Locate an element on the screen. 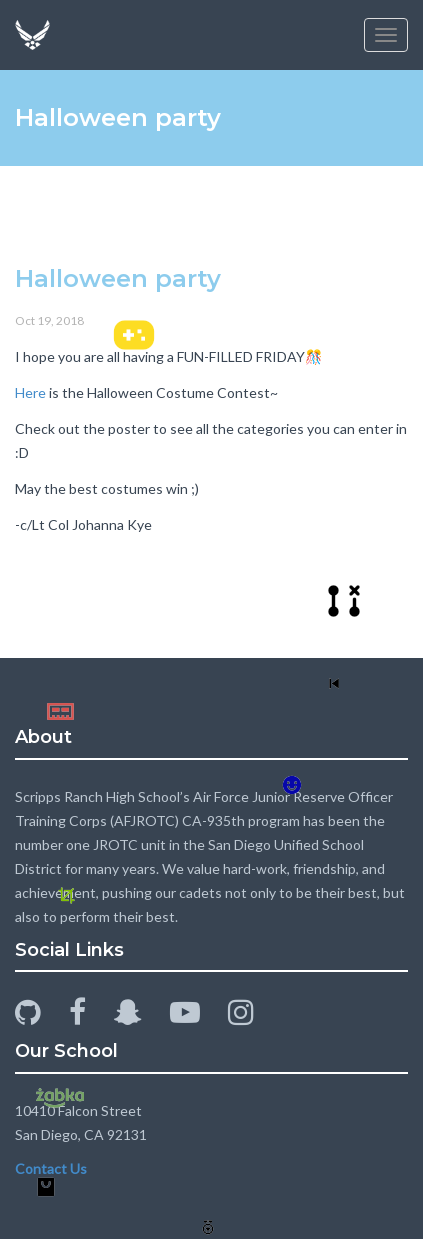  open gaming or games section is located at coordinates (134, 335).